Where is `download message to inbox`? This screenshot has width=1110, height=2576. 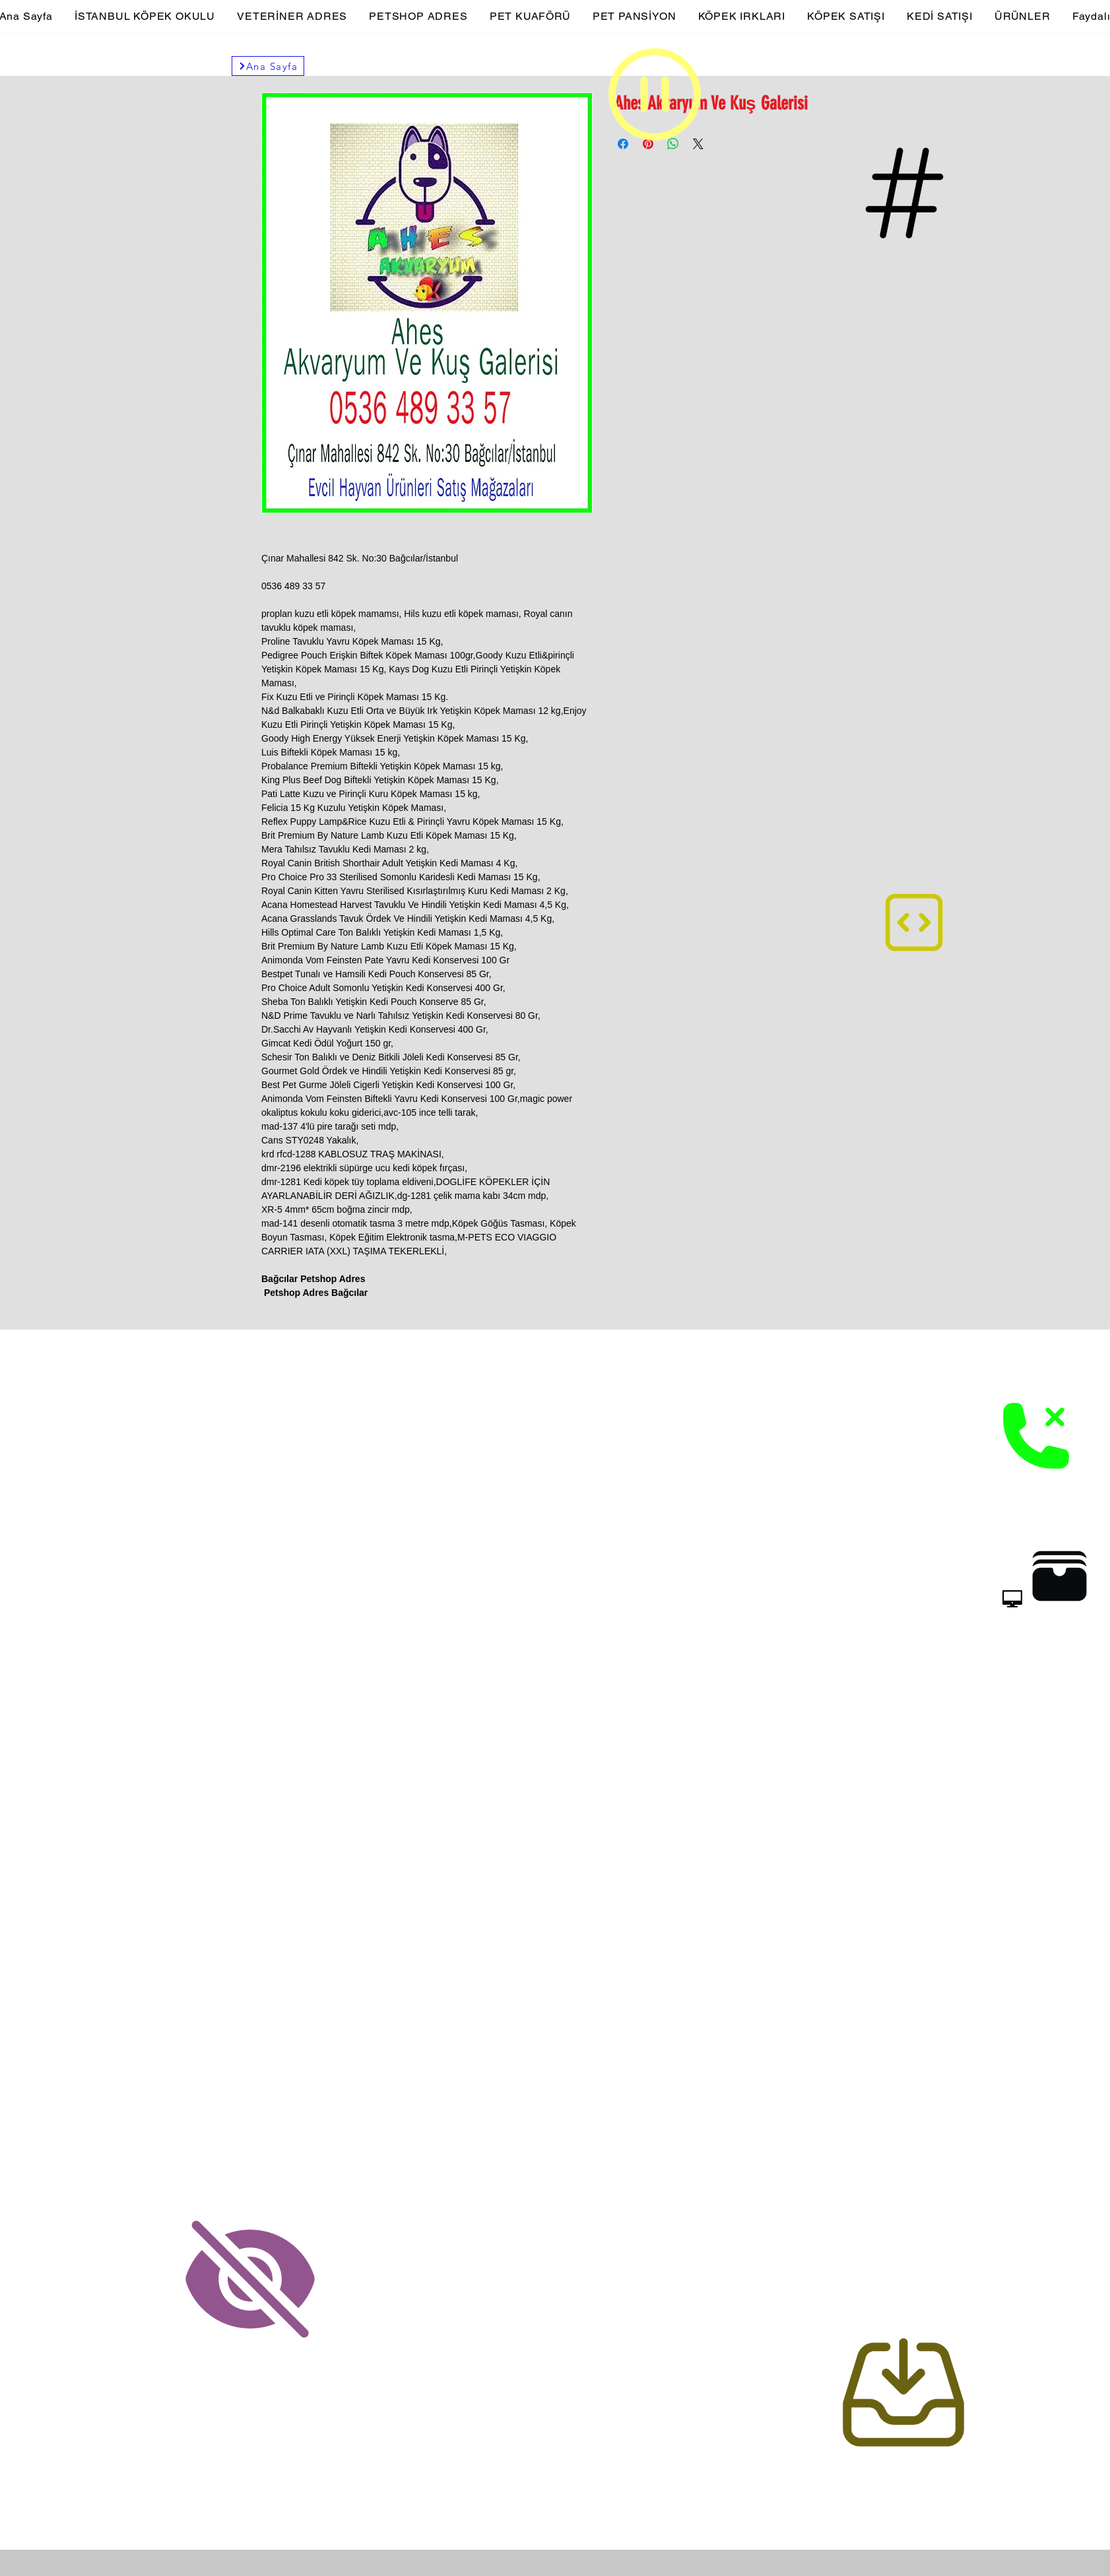 download message to inbox is located at coordinates (903, 2395).